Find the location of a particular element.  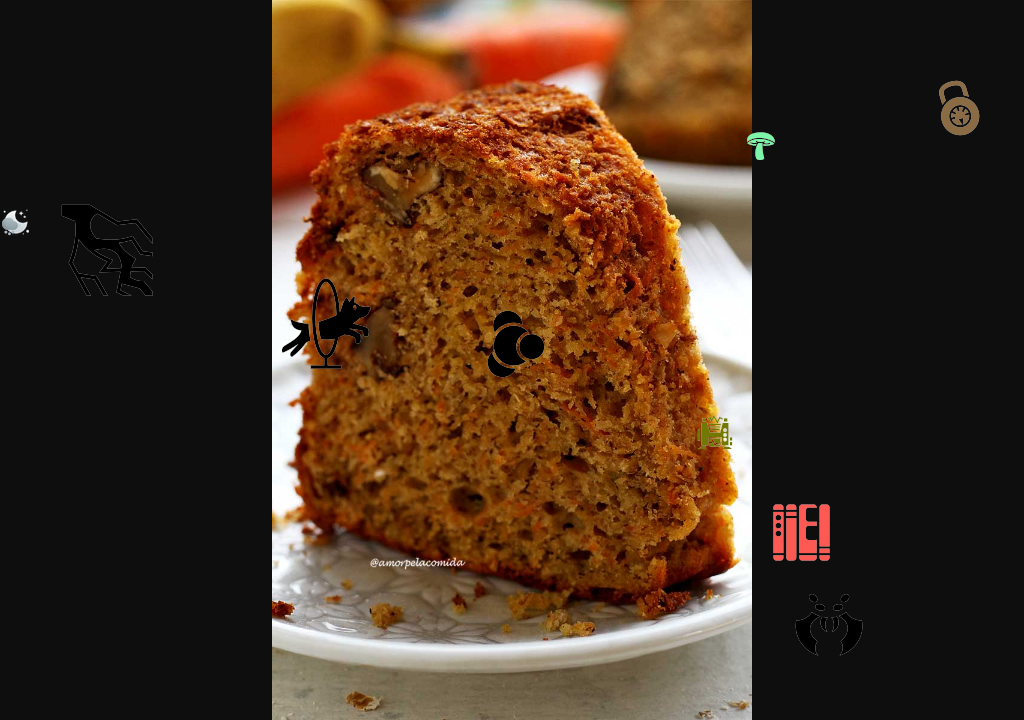

indicates scattered snow conditions at night is located at coordinates (15, 222).